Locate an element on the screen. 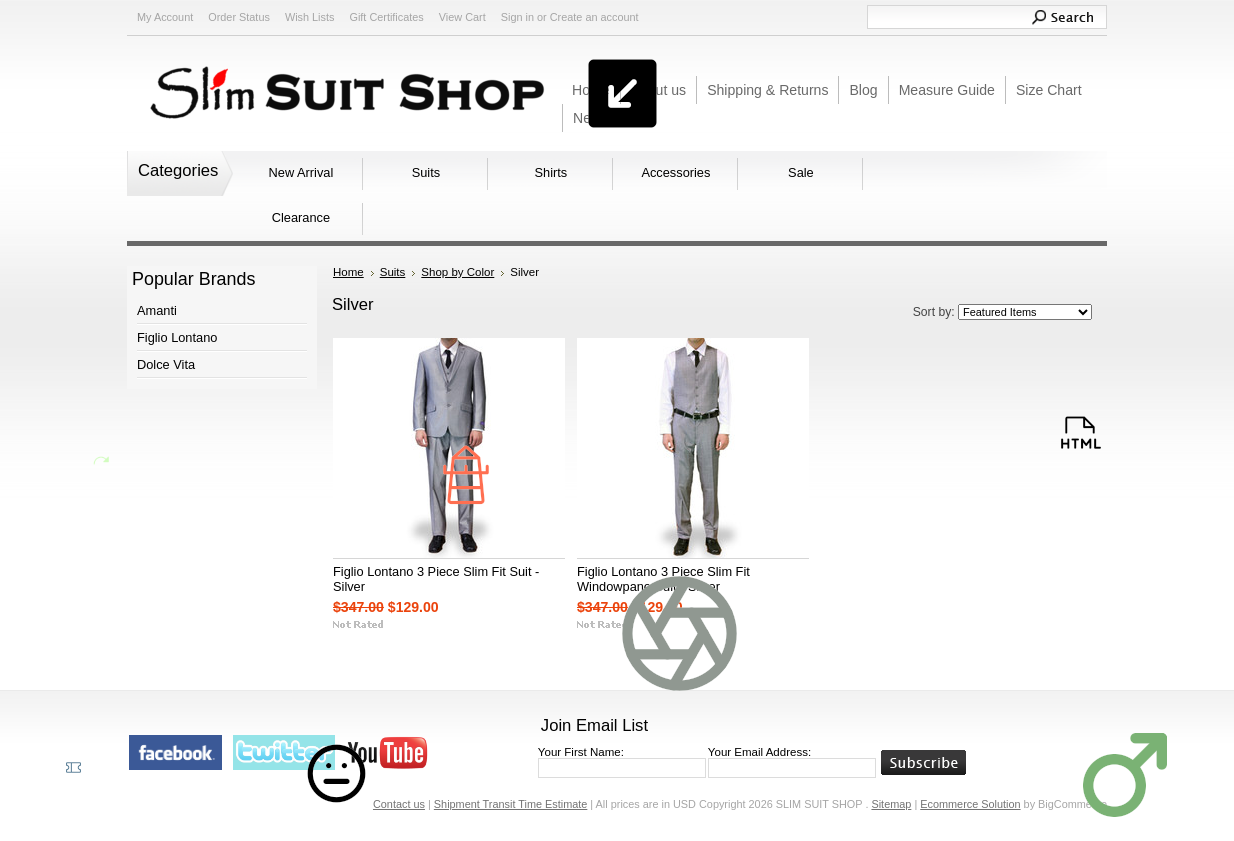 The image size is (1234, 841). move content to bottom-left corner is located at coordinates (622, 93).